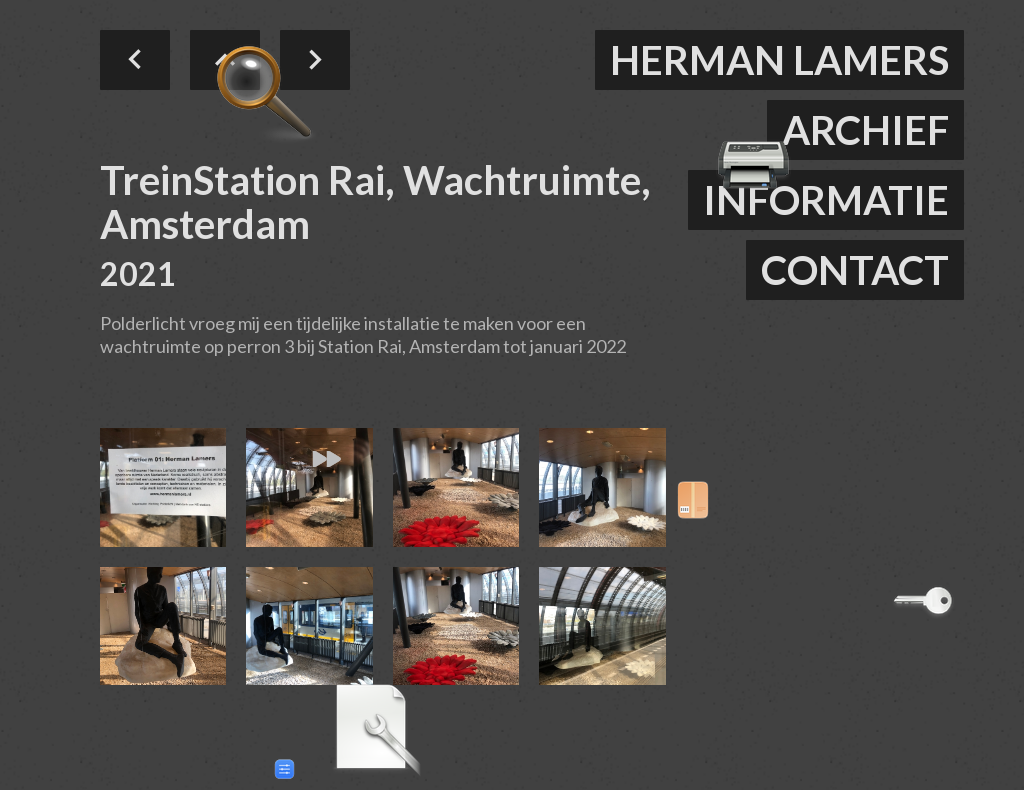 Image resolution: width=1024 pixels, height=790 pixels. What do you see at coordinates (327, 459) in the screenshot?
I see `fast forward media playback` at bounding box center [327, 459].